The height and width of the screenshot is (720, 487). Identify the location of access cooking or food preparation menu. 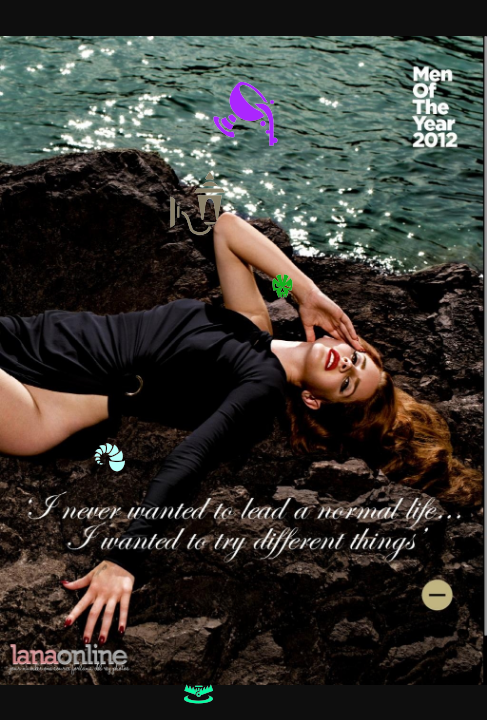
(109, 457).